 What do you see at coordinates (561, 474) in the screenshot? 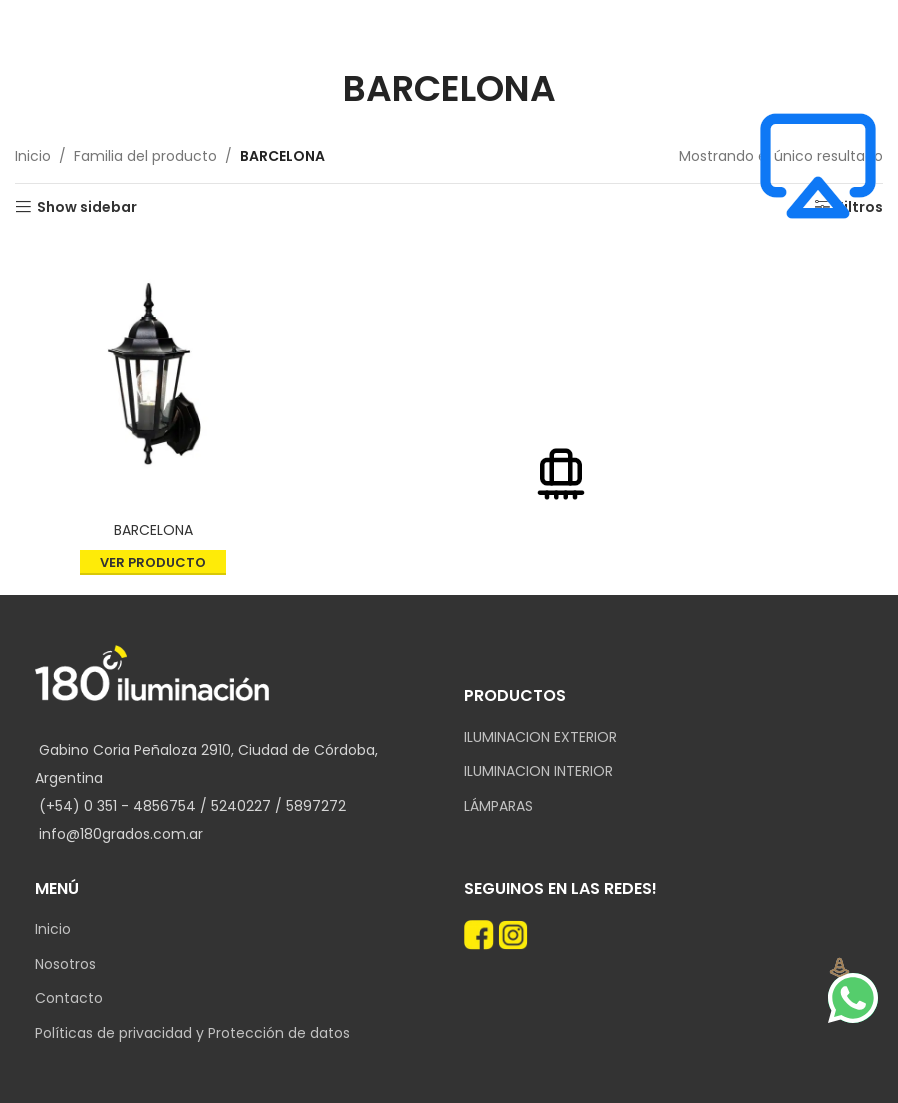
I see `track baggage claim status` at bounding box center [561, 474].